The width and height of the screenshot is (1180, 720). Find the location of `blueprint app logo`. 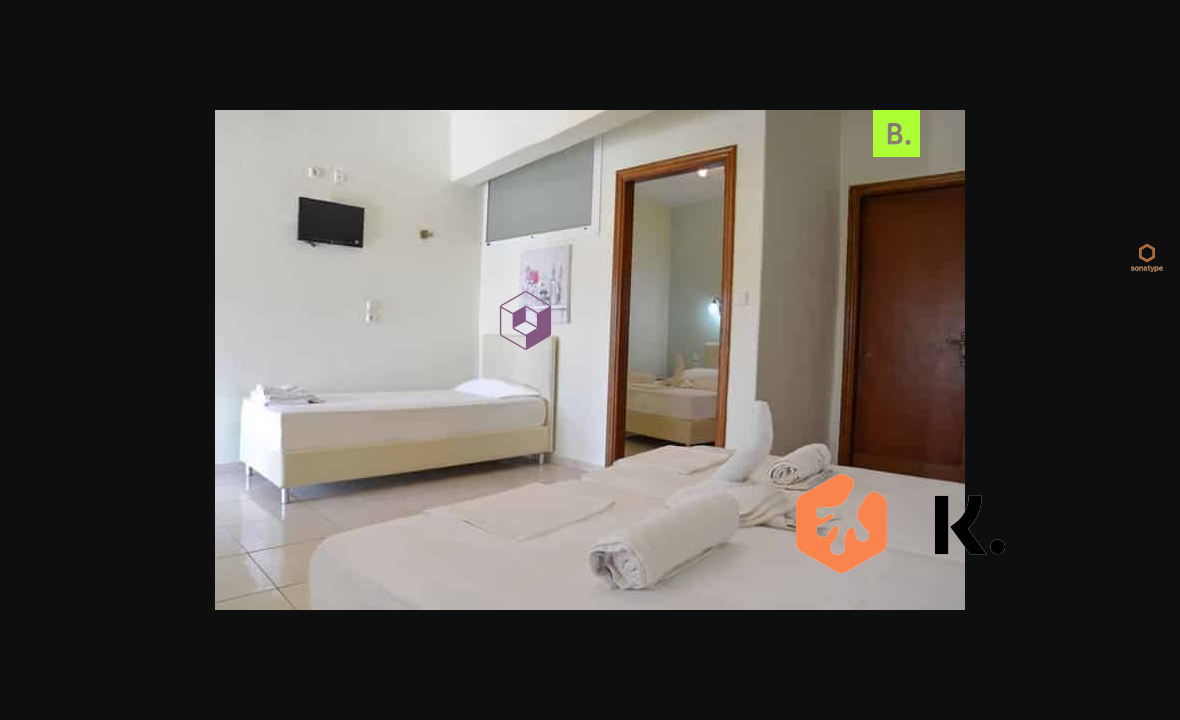

blueprint app logo is located at coordinates (525, 320).